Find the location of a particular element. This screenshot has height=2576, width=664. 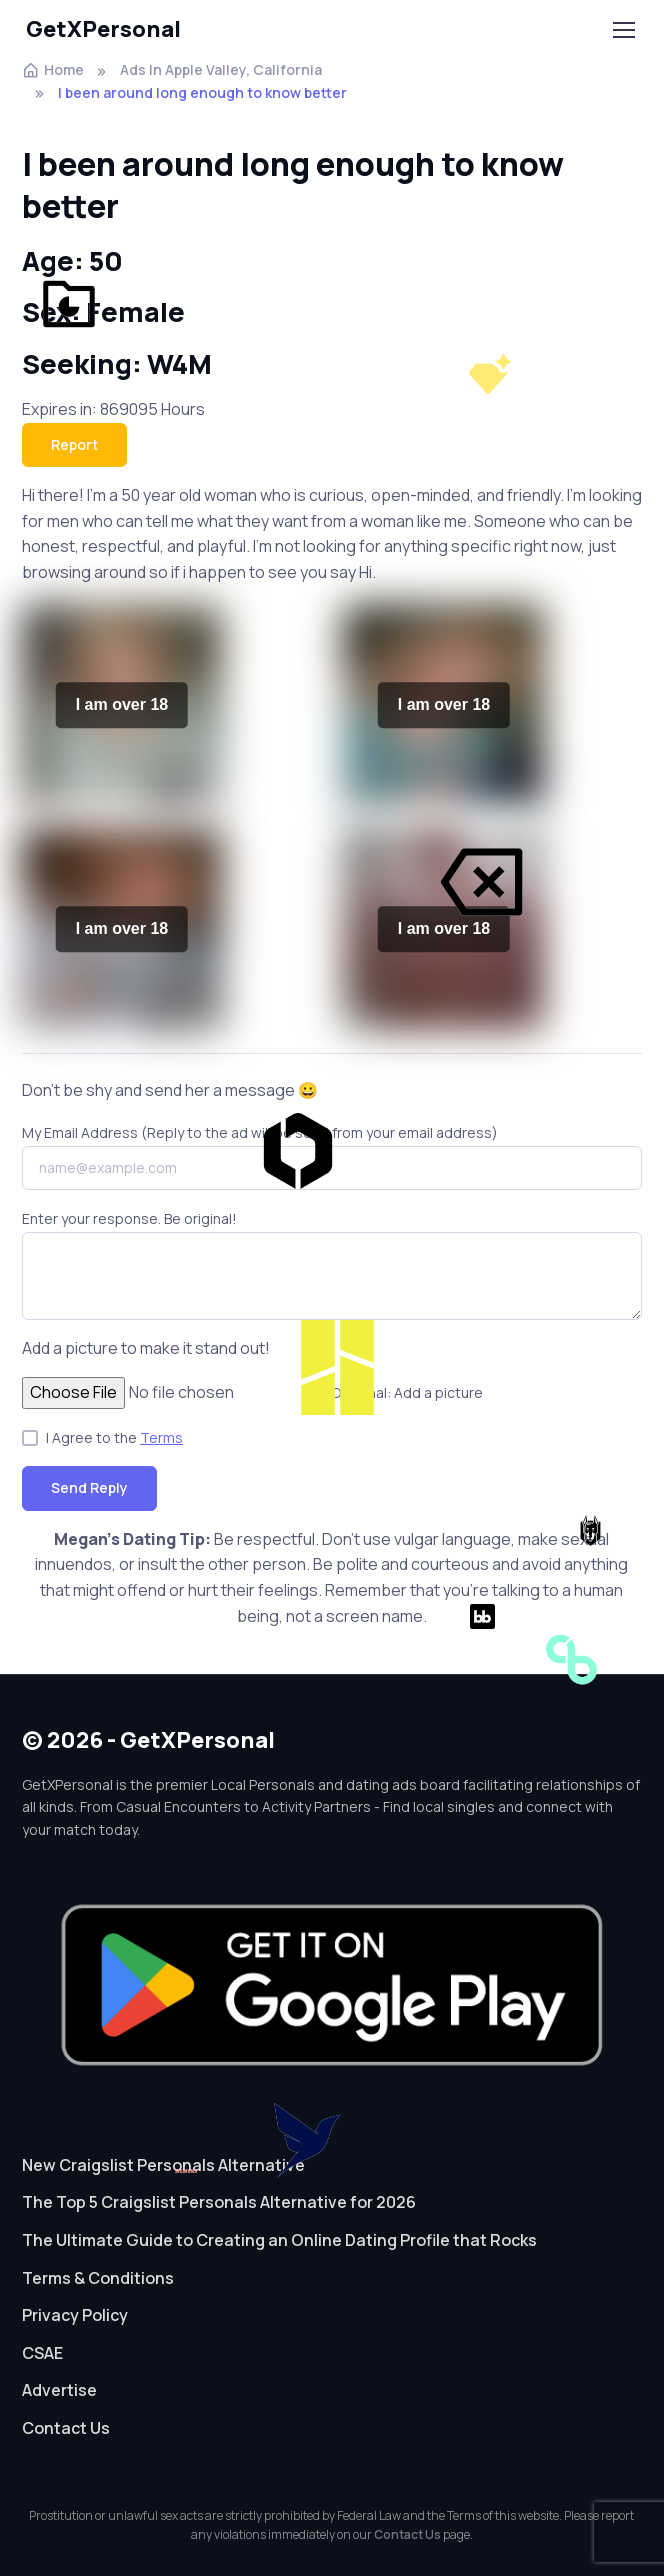

cloudbees company logo is located at coordinates (571, 1659).